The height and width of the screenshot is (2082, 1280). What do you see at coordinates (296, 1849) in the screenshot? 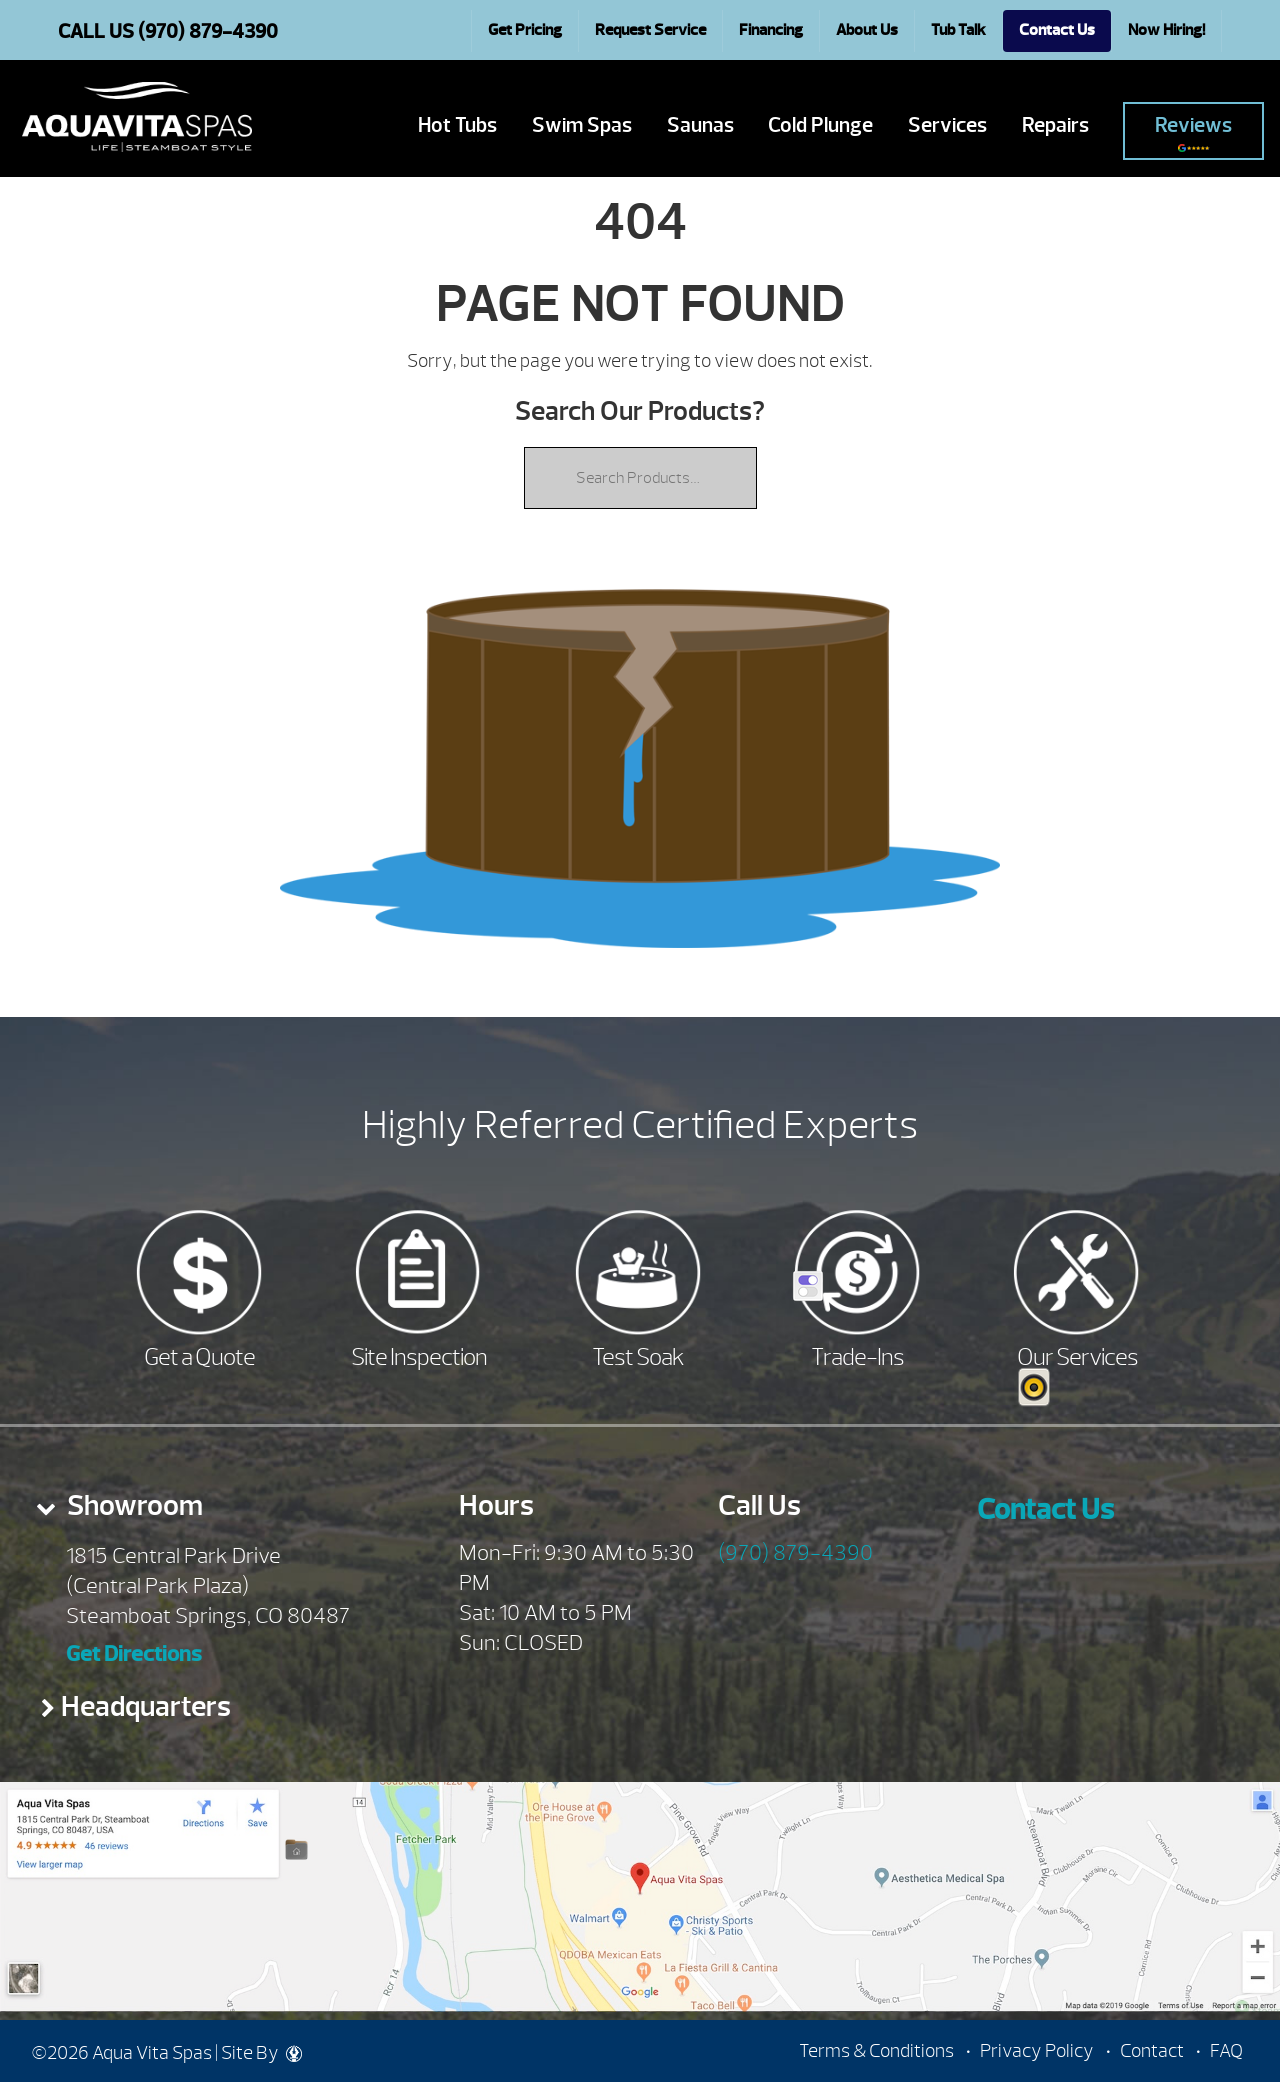
I see `access your home folder` at bounding box center [296, 1849].